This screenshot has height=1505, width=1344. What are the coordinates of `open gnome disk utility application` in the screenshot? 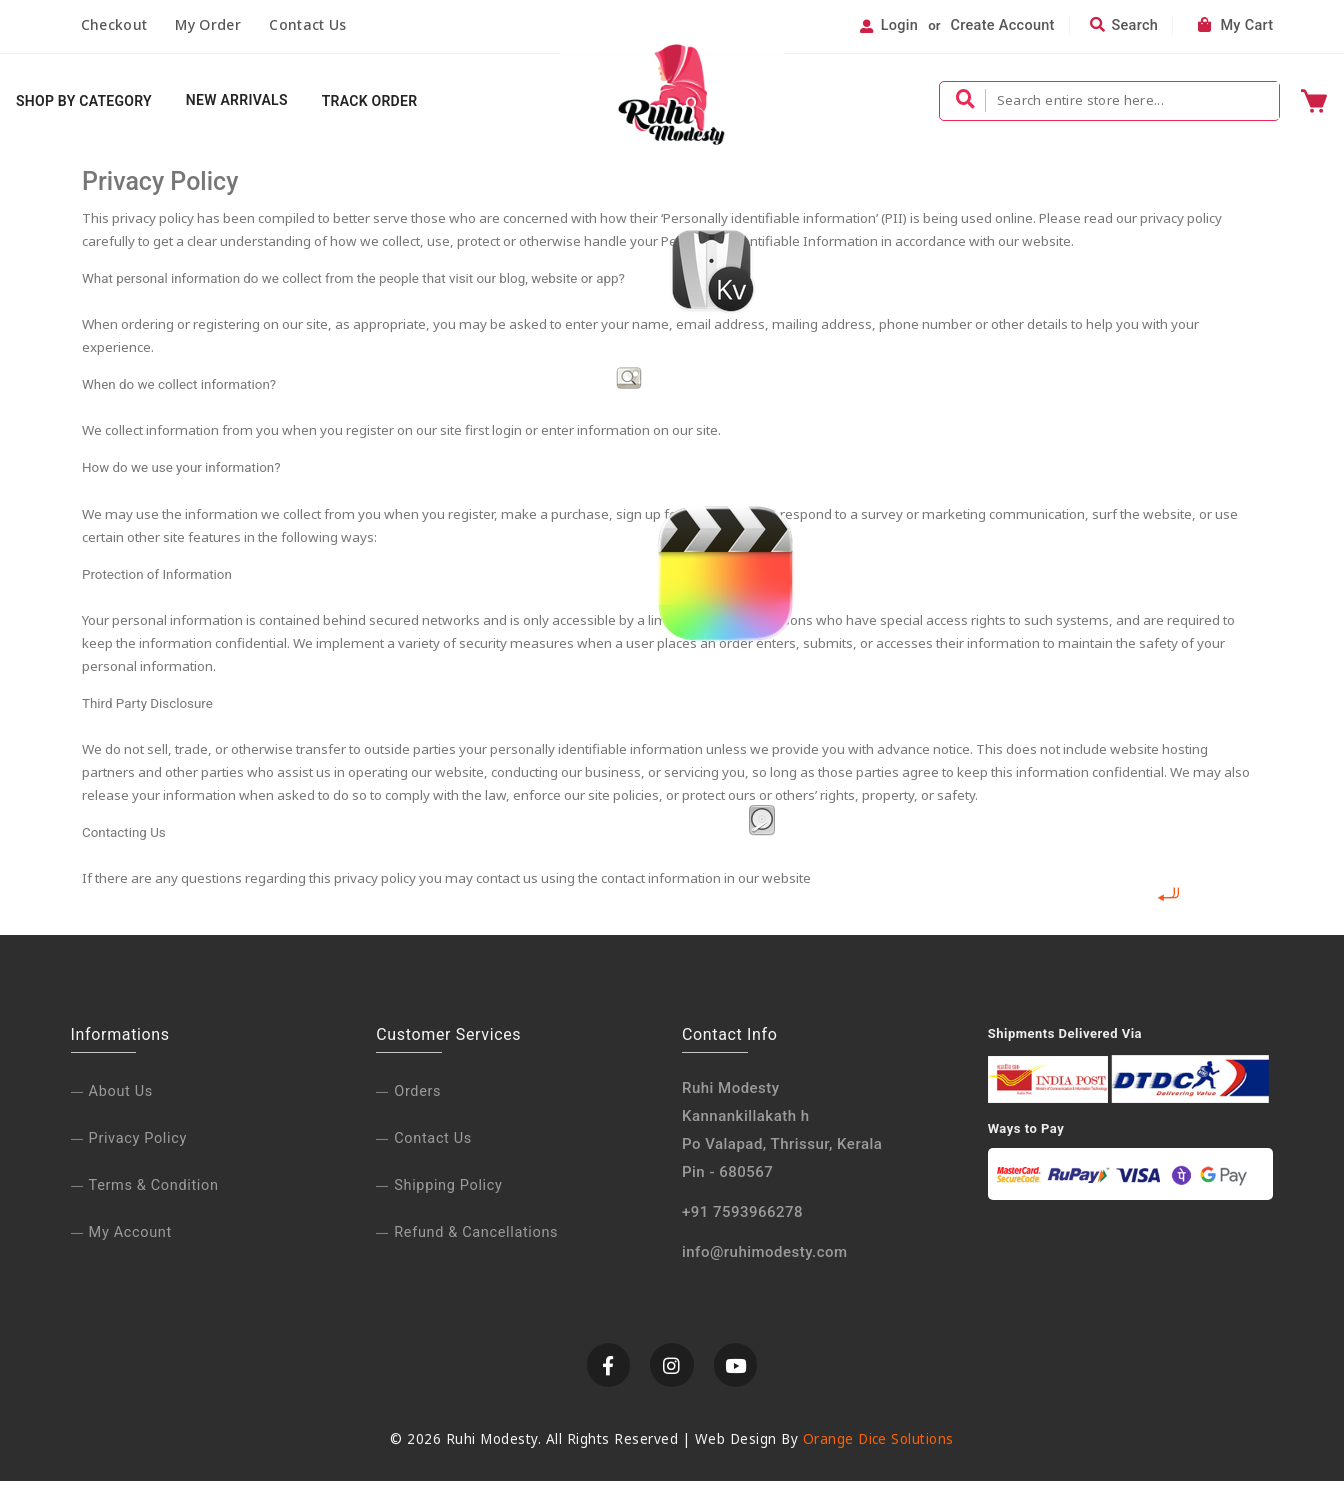 It's located at (762, 820).